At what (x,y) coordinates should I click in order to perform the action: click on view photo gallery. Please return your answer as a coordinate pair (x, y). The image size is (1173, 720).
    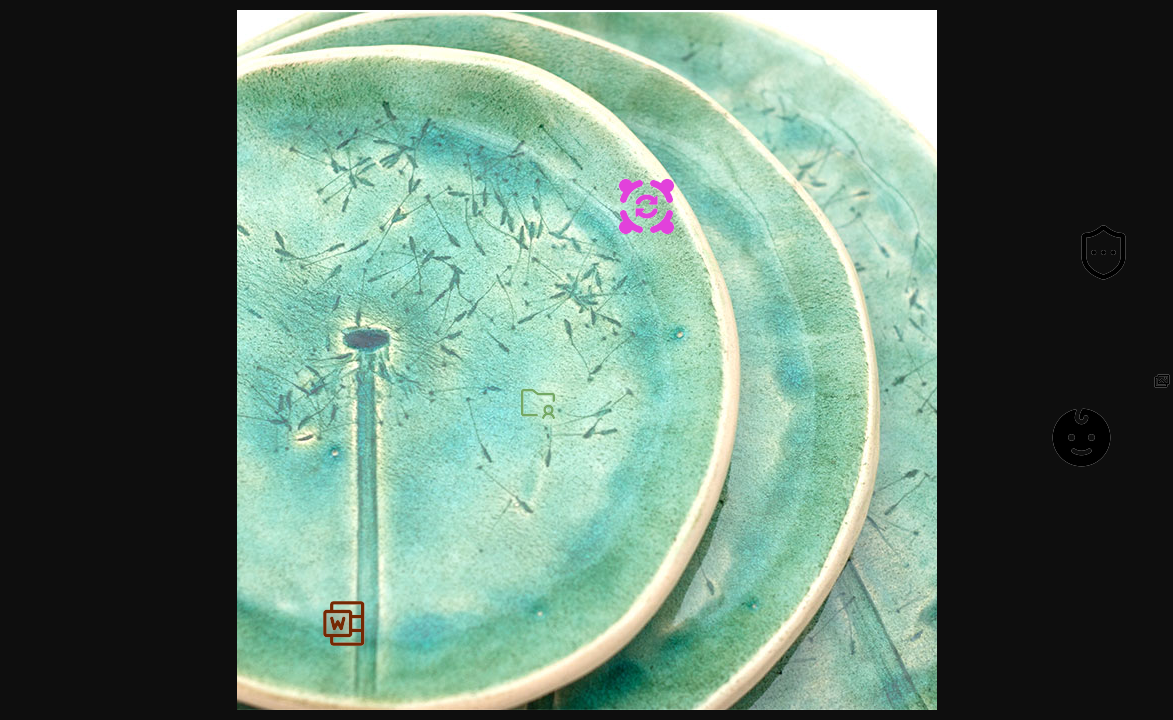
    Looking at the image, I should click on (1162, 381).